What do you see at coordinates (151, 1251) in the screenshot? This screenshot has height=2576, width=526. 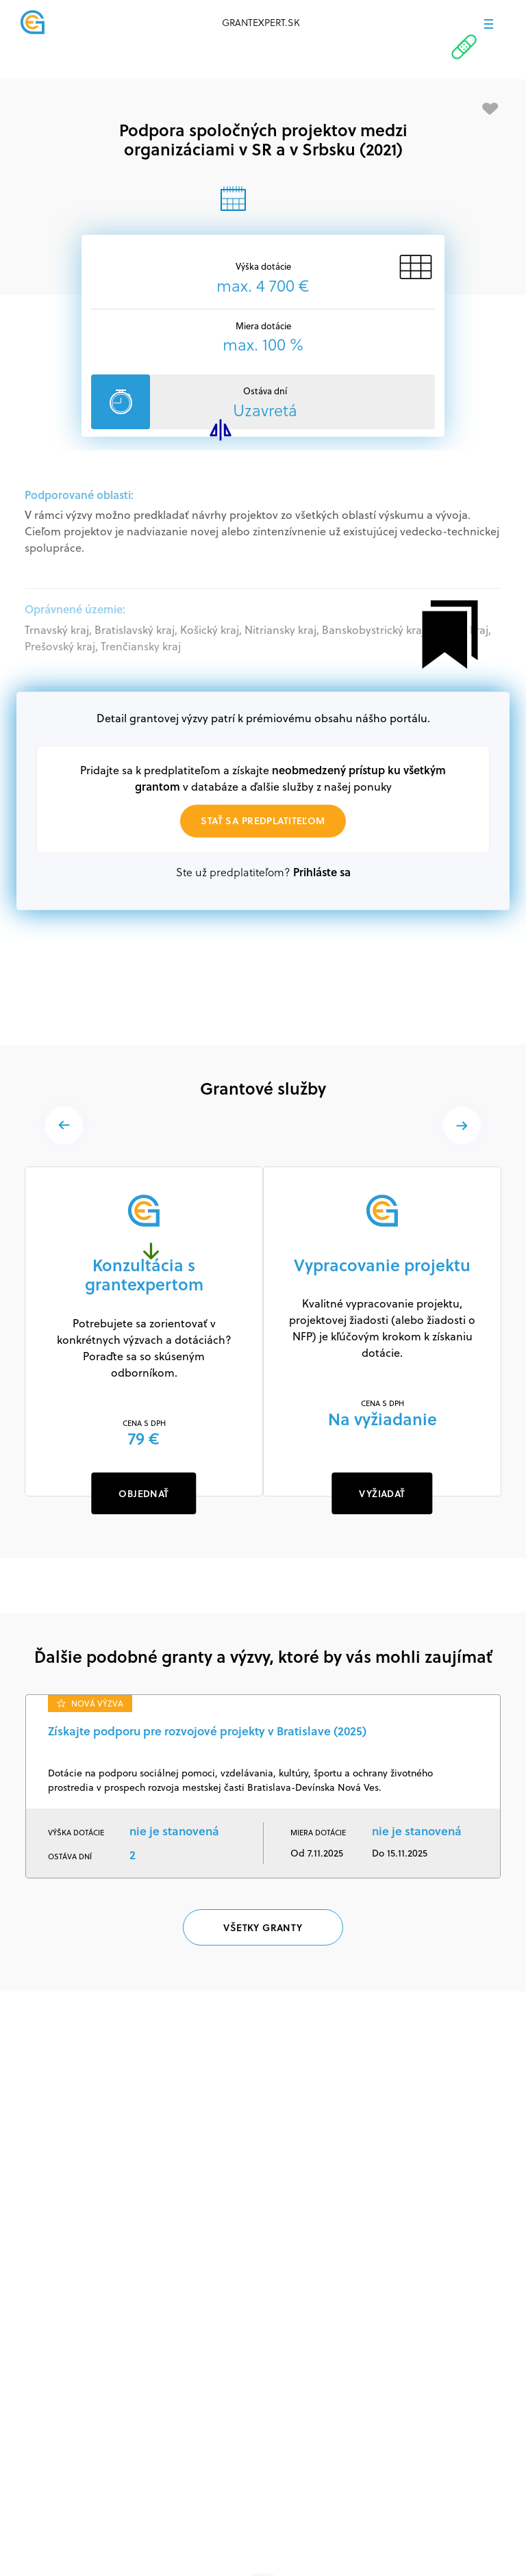 I see `scroll down or view more content` at bounding box center [151, 1251].